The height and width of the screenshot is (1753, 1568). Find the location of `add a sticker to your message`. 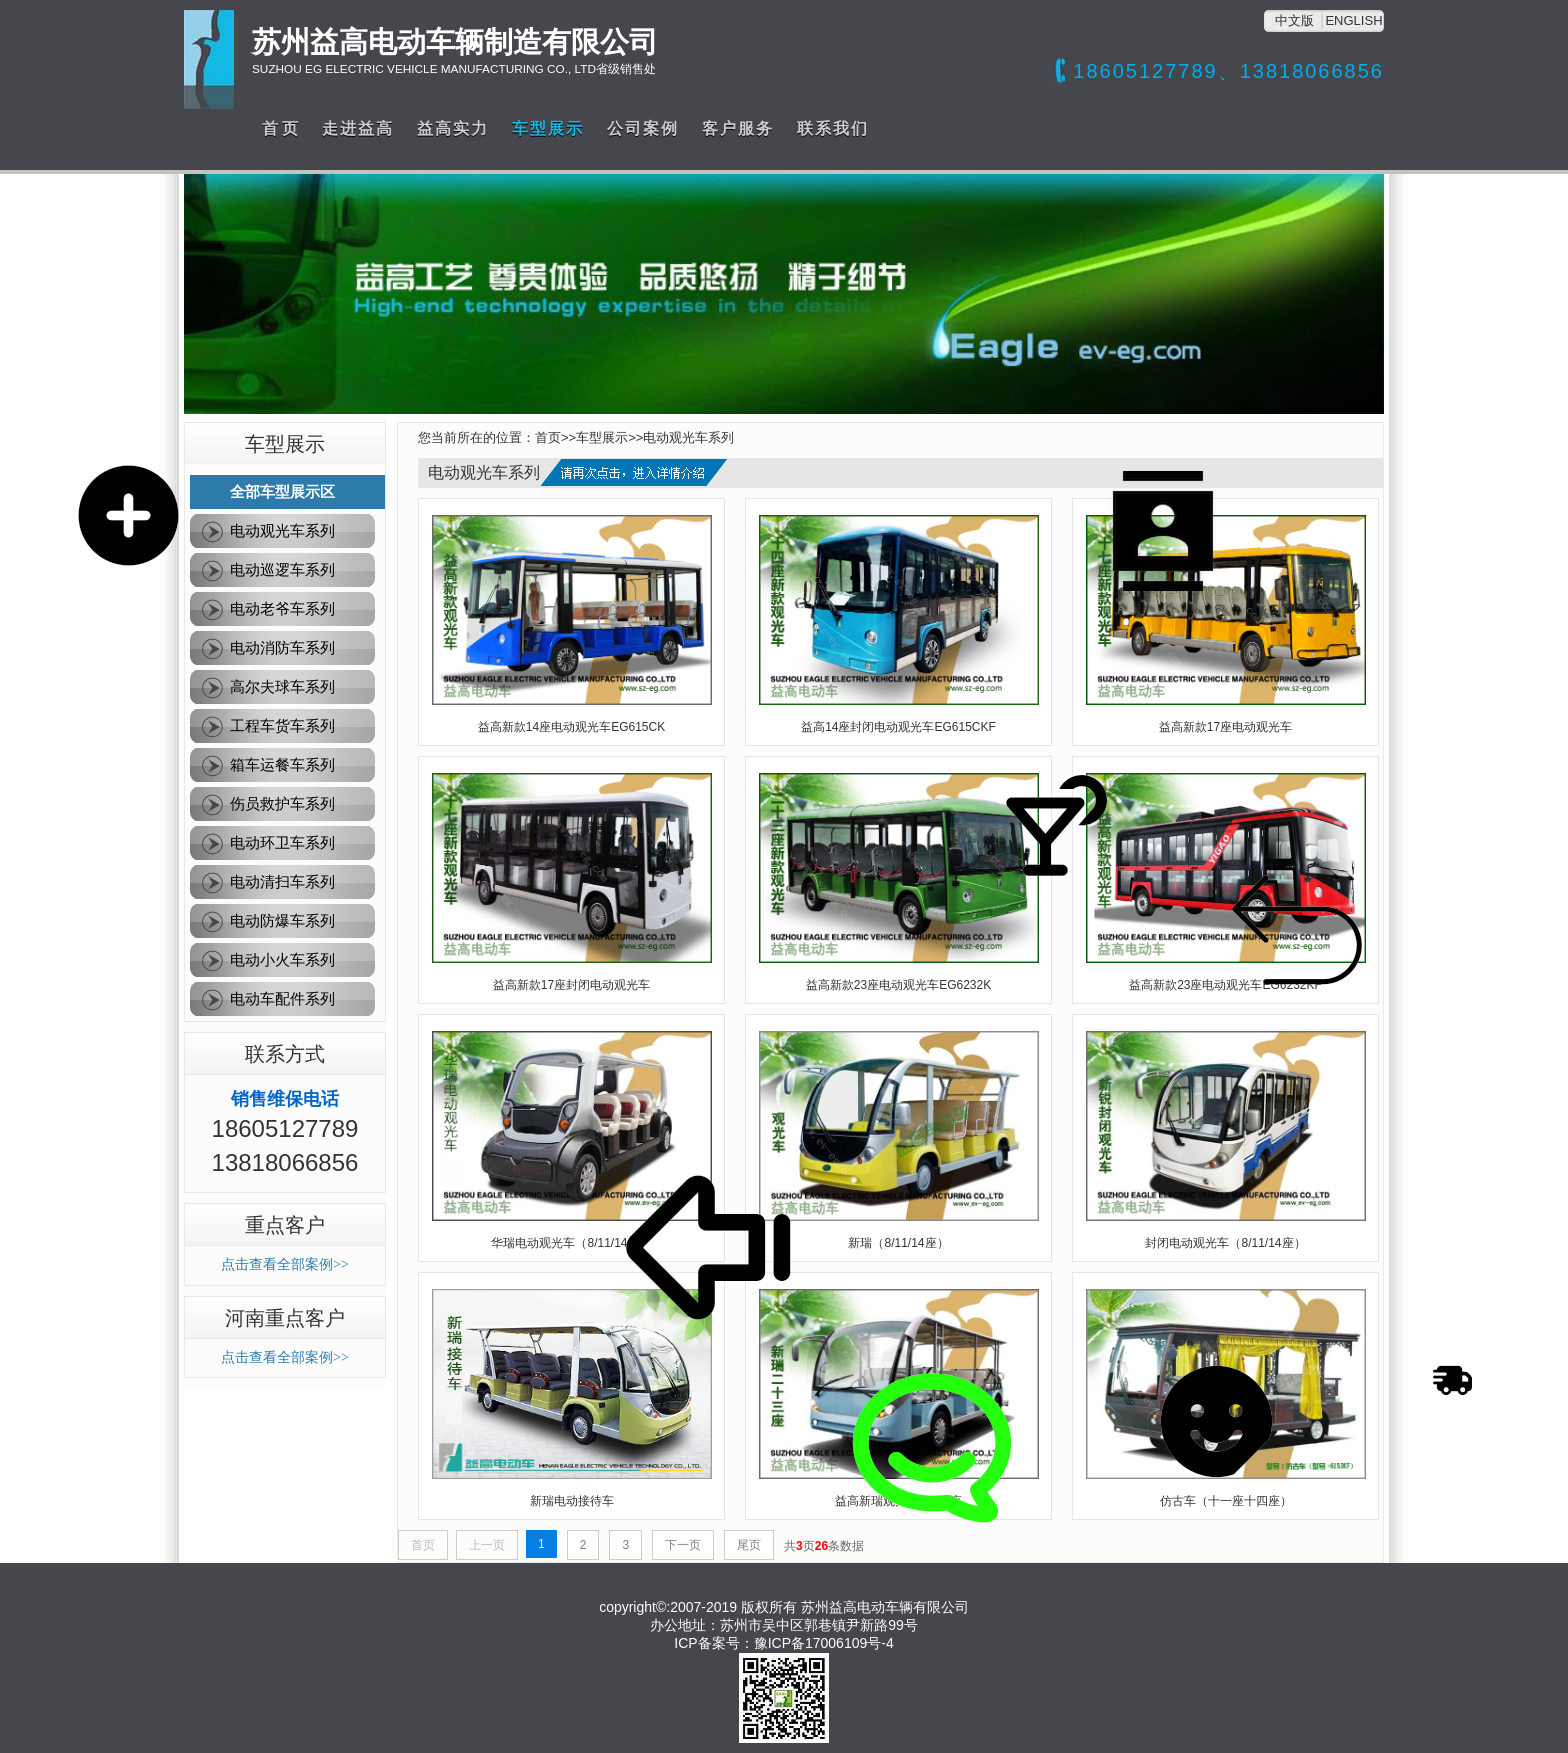

add a sticker to your message is located at coordinates (1216, 1421).